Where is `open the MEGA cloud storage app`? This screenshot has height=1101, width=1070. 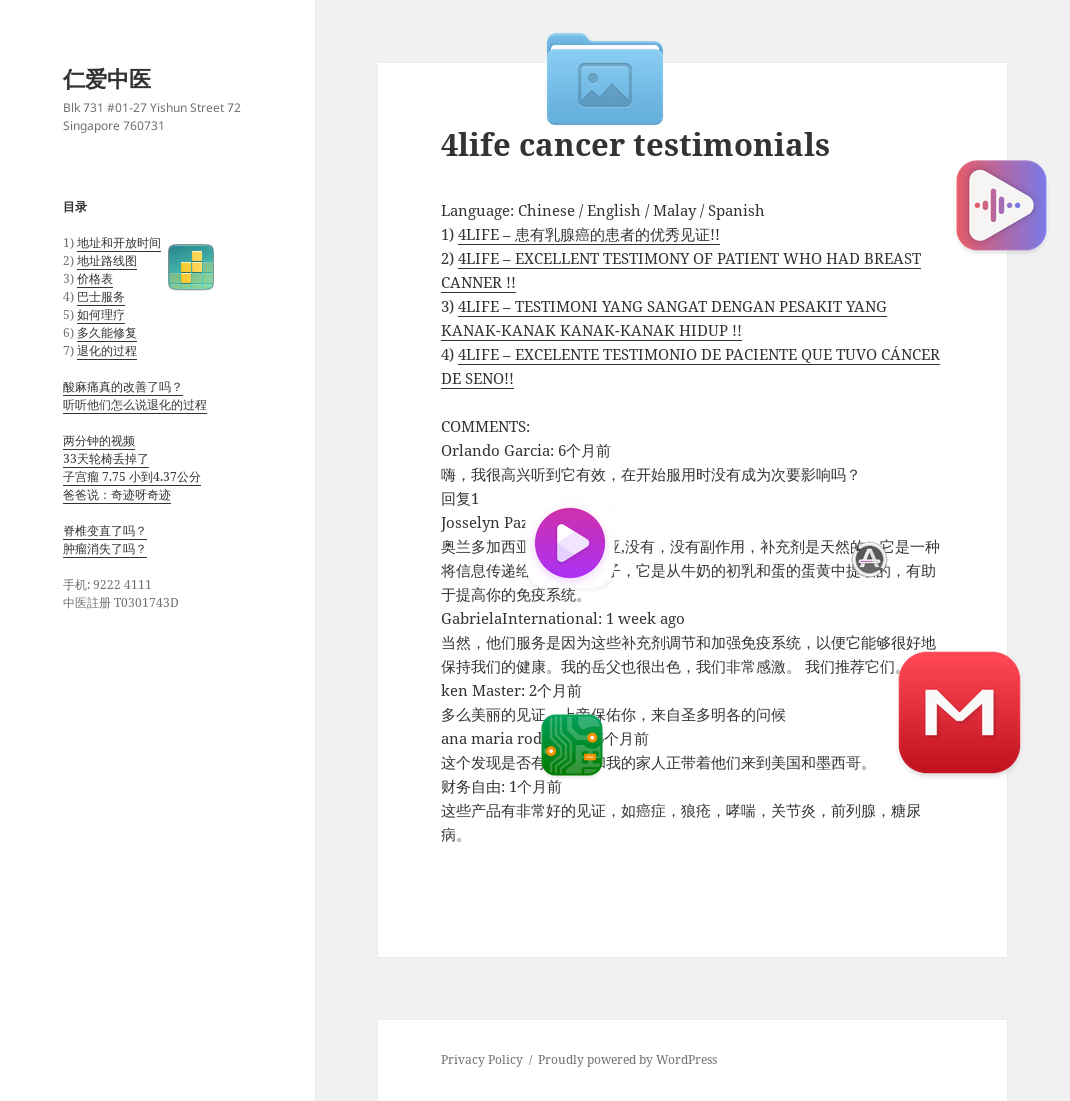 open the MEGA cloud storage app is located at coordinates (959, 712).